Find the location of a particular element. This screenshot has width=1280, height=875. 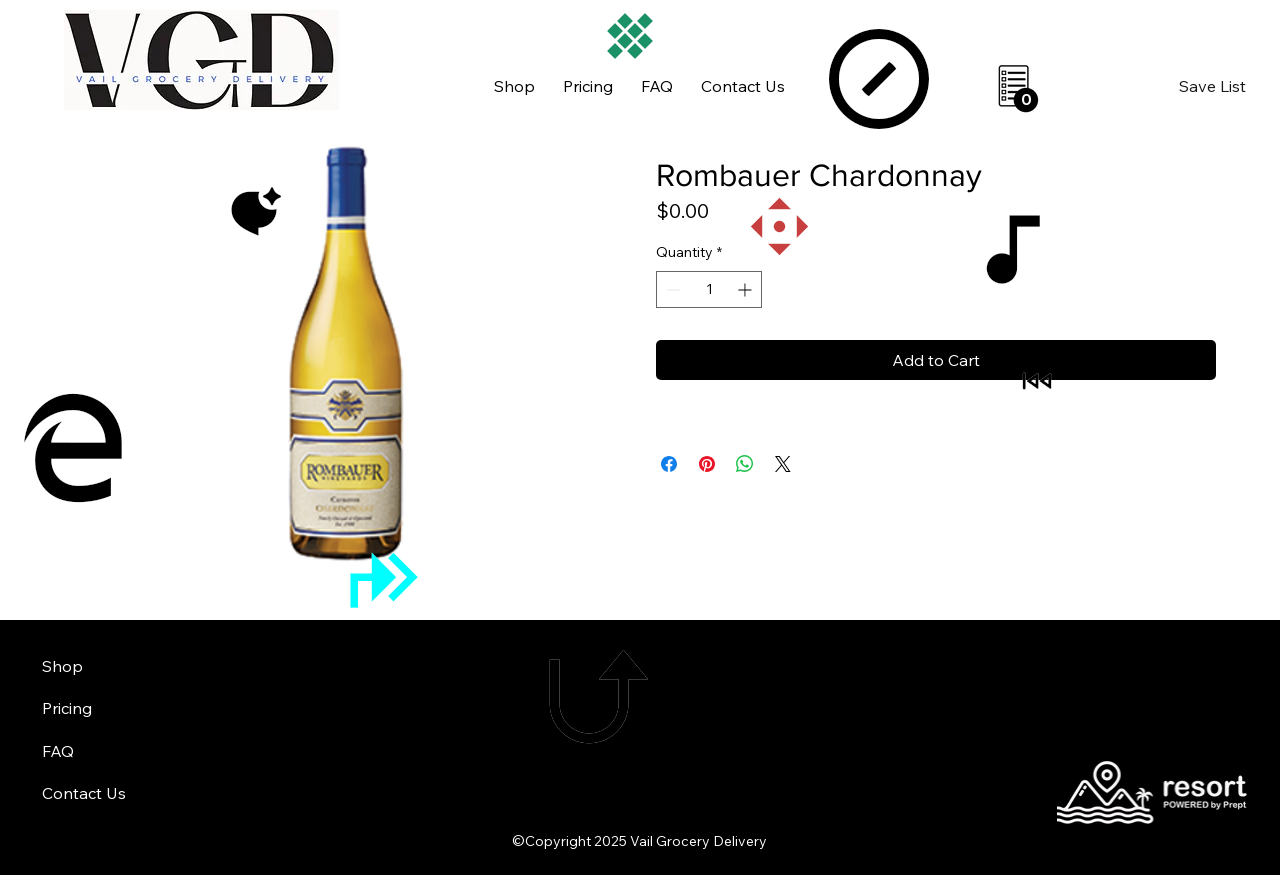

access compass or navigation features is located at coordinates (879, 79).